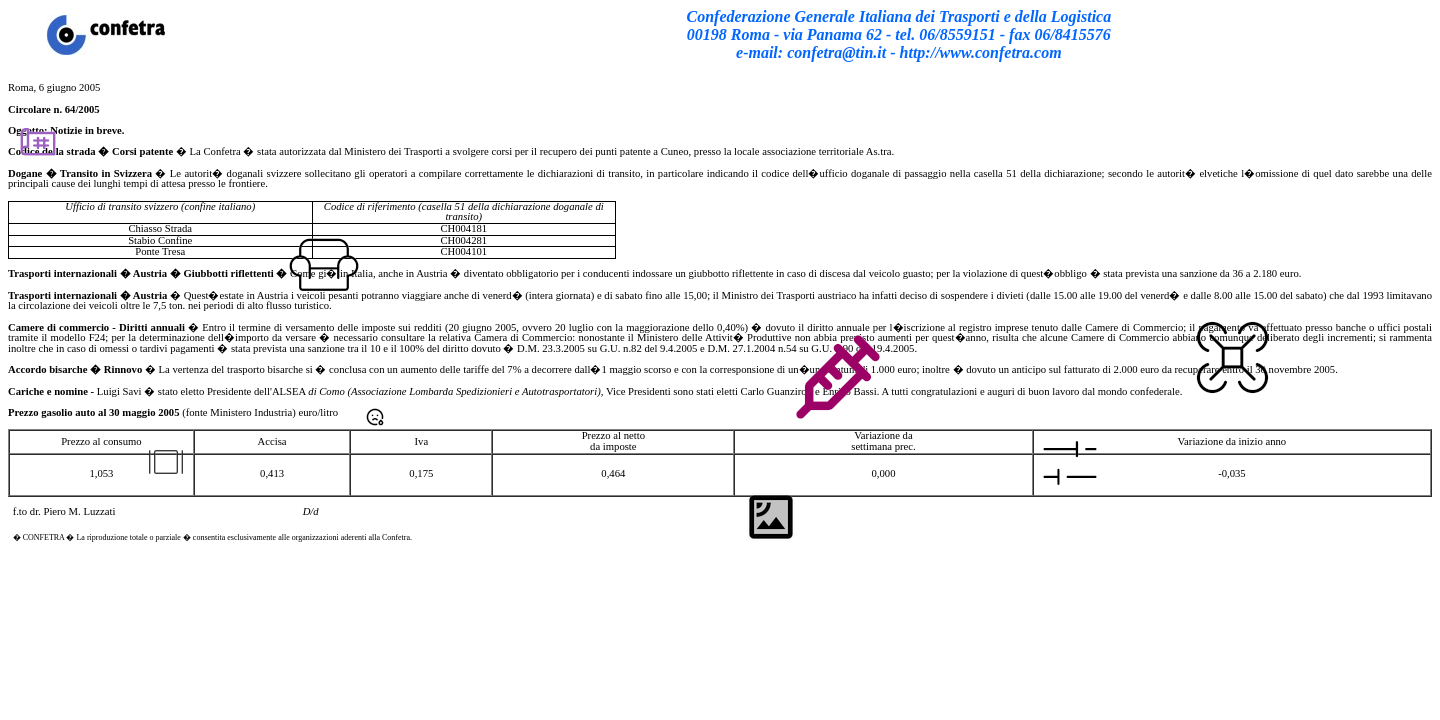 The image size is (1440, 720). Describe the element at coordinates (1070, 463) in the screenshot. I see `adjust settings or preferences` at that location.